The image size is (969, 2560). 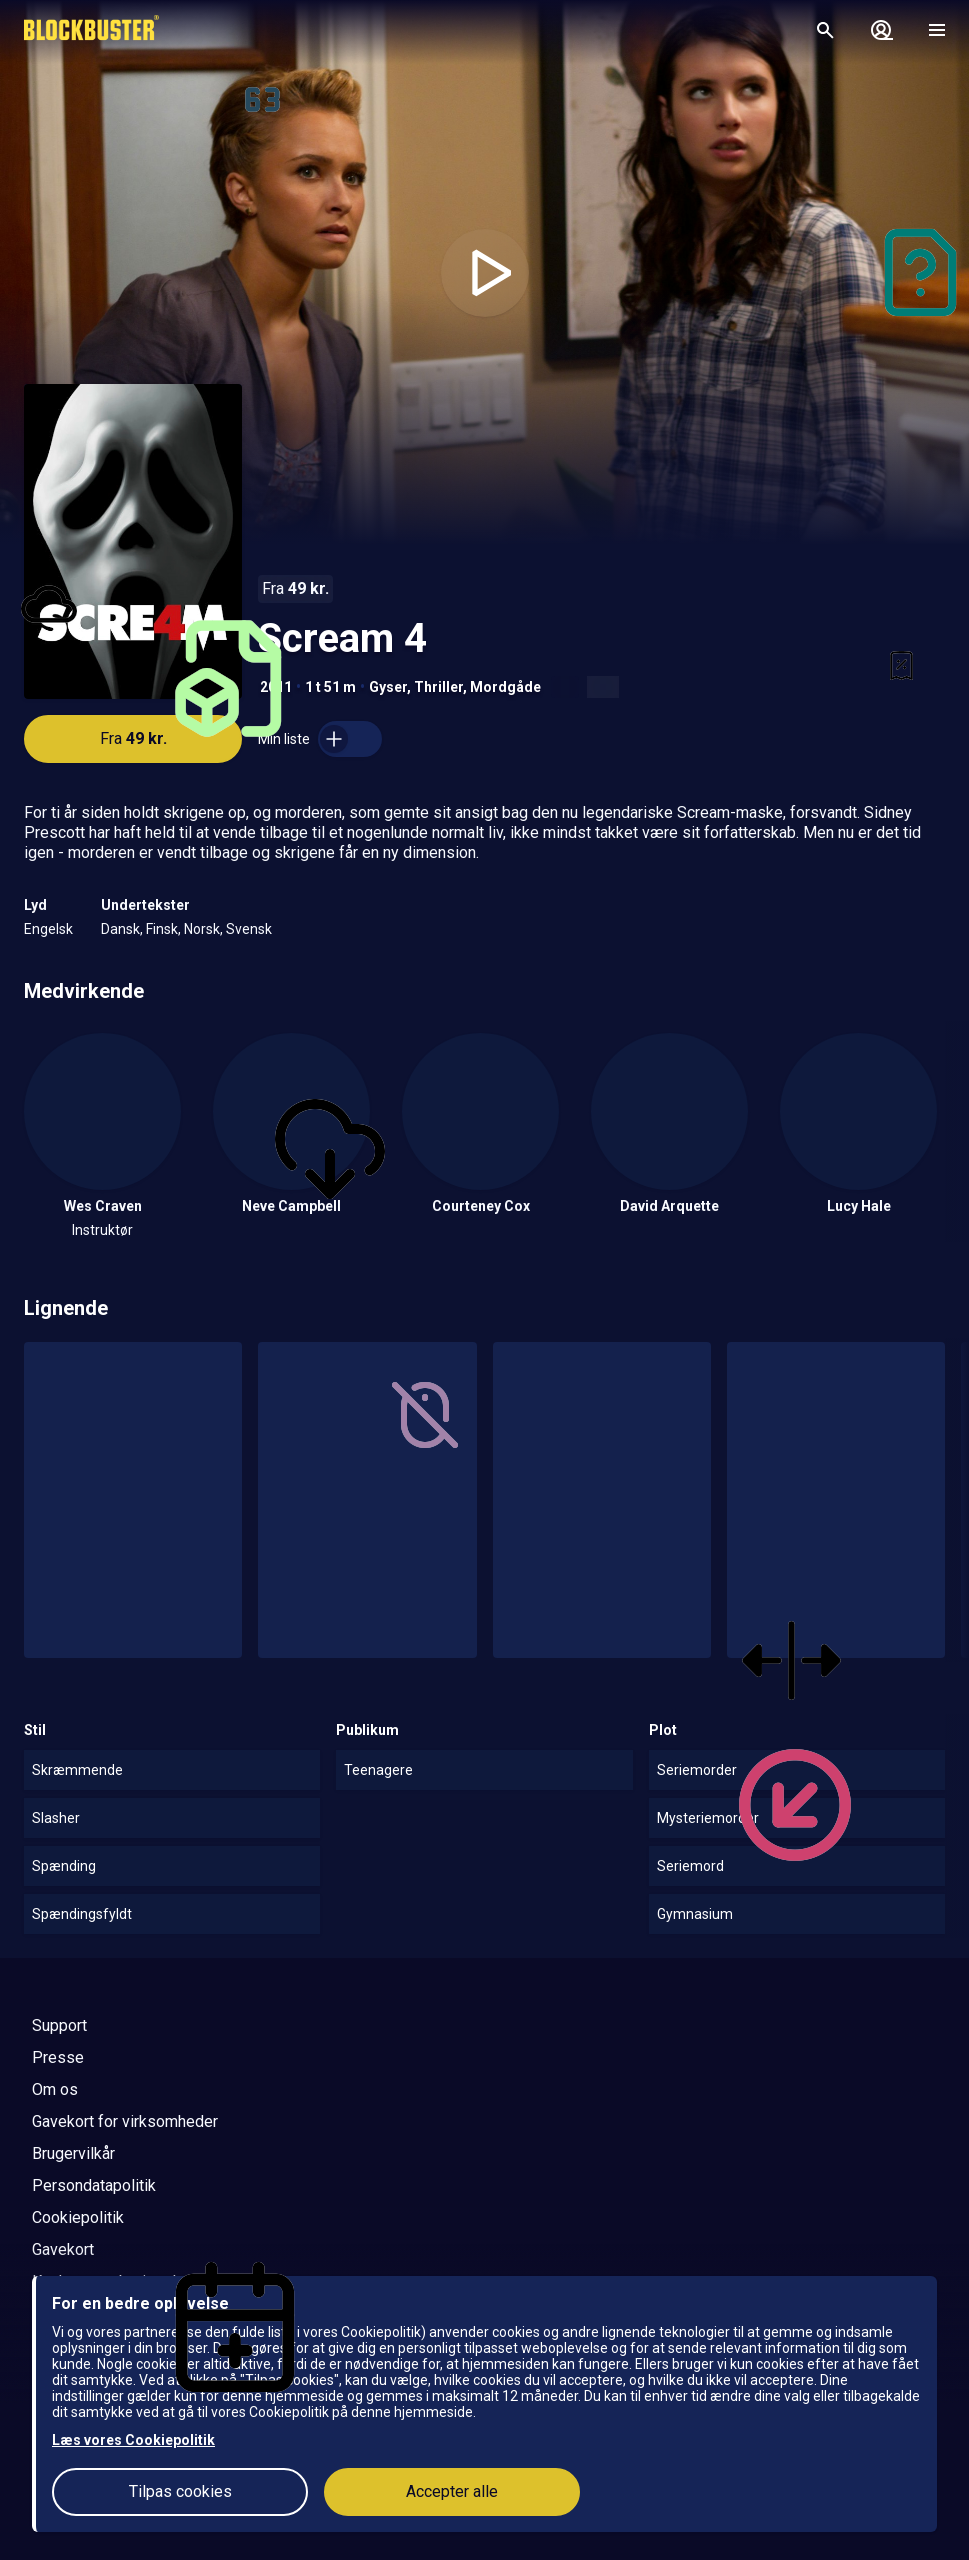 I want to click on download file from cloud storage, so click(x=330, y=1149).